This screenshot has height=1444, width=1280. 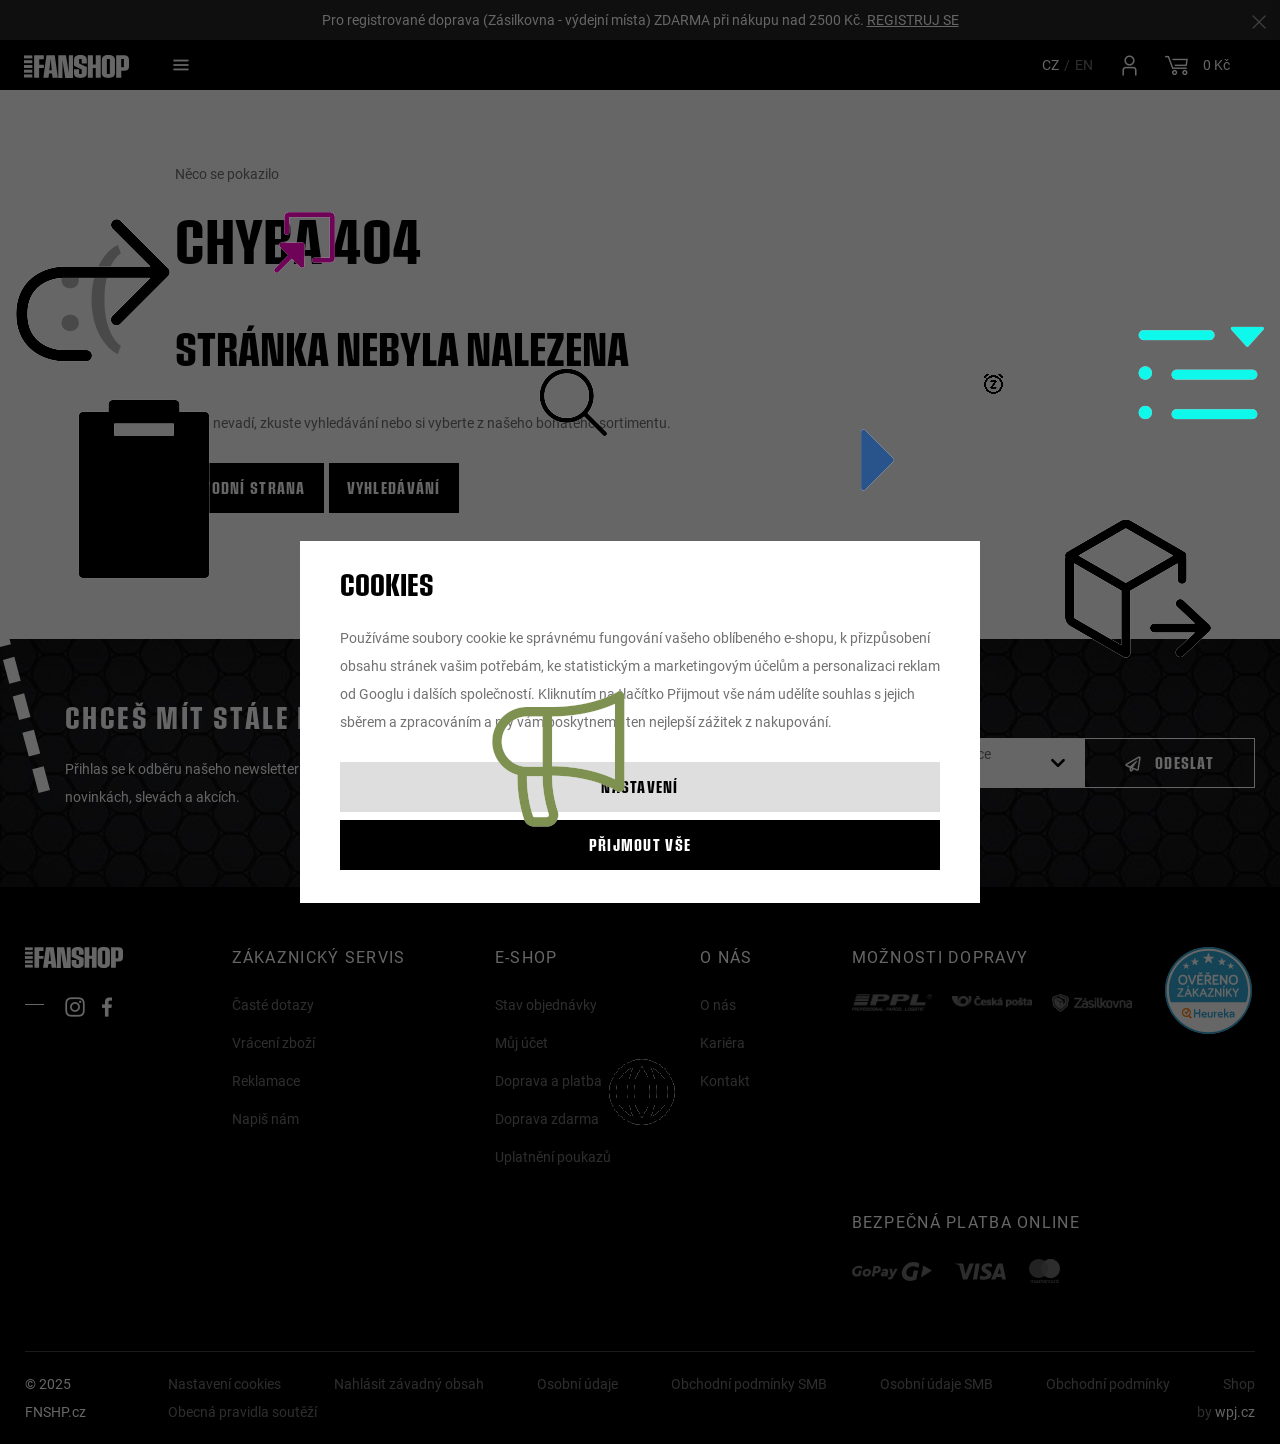 I want to click on make an announcement, so click(x=561, y=760).